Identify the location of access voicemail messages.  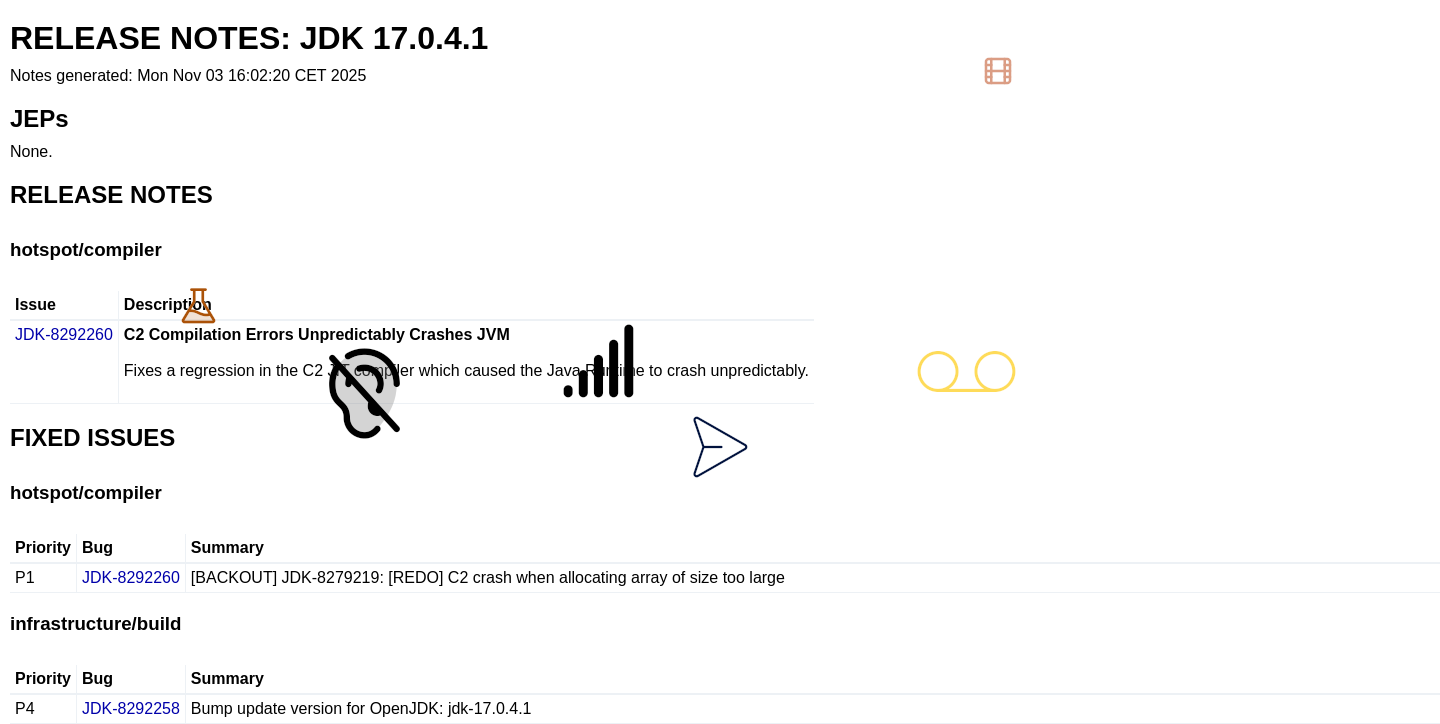
(966, 371).